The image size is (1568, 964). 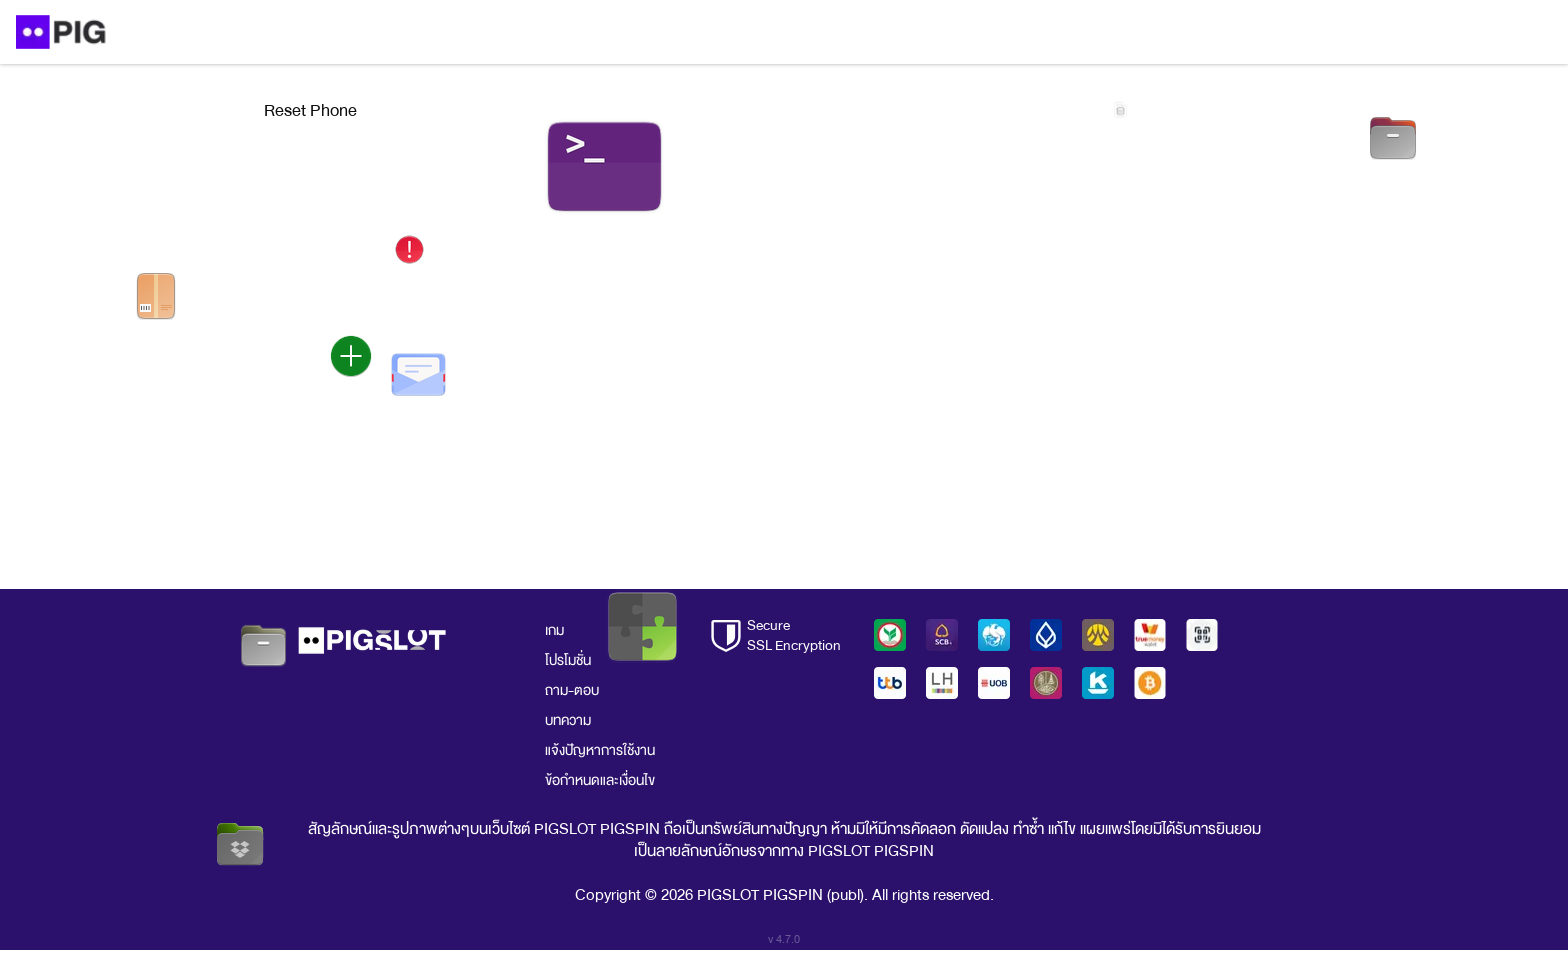 What do you see at coordinates (418, 374) in the screenshot?
I see `open the mail application` at bounding box center [418, 374].